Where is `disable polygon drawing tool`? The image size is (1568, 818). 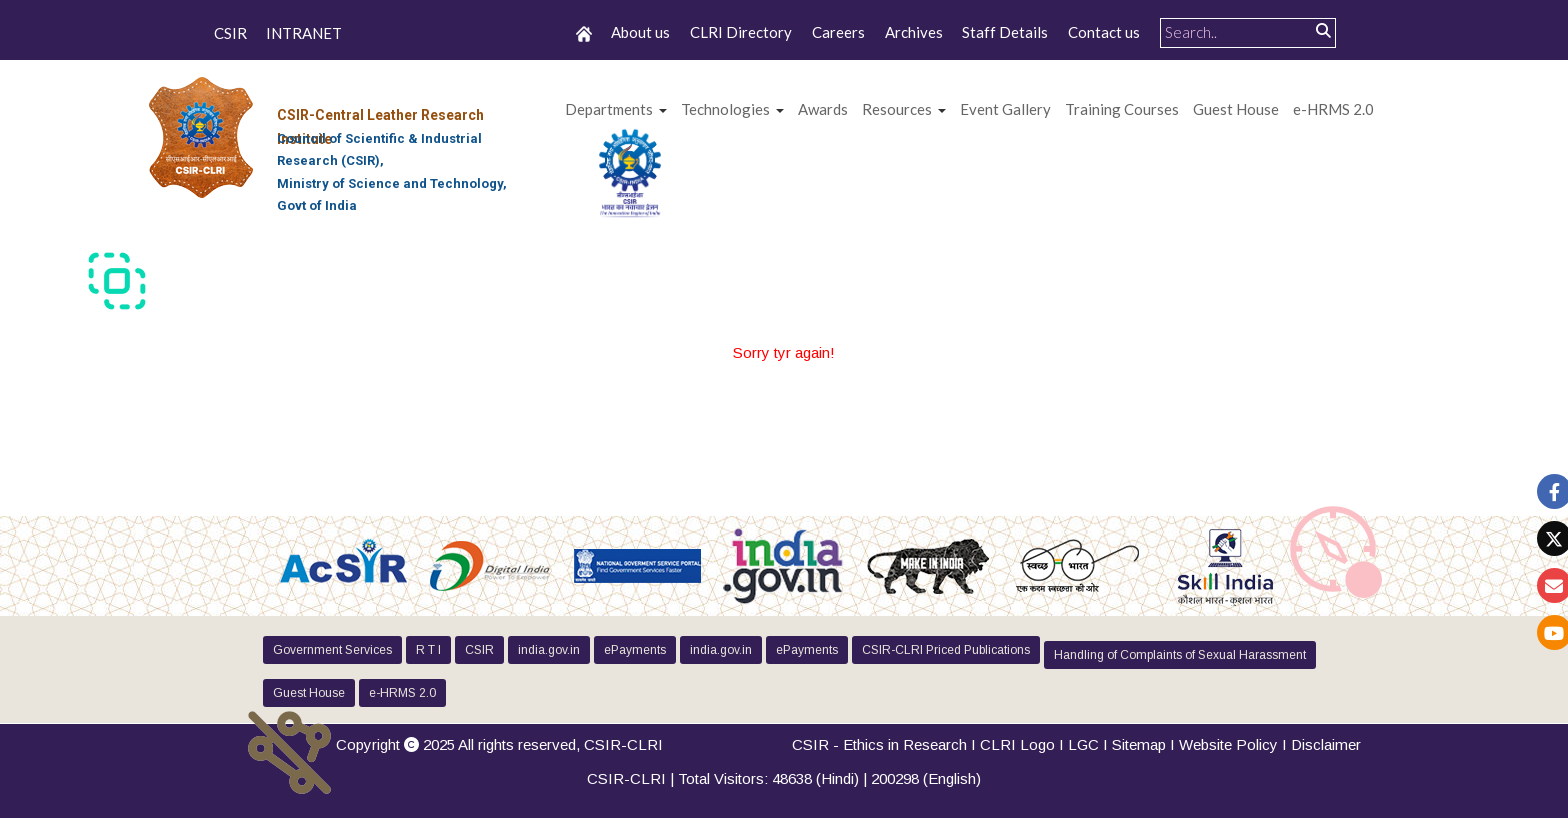
disable polygon drawing tool is located at coordinates (289, 752).